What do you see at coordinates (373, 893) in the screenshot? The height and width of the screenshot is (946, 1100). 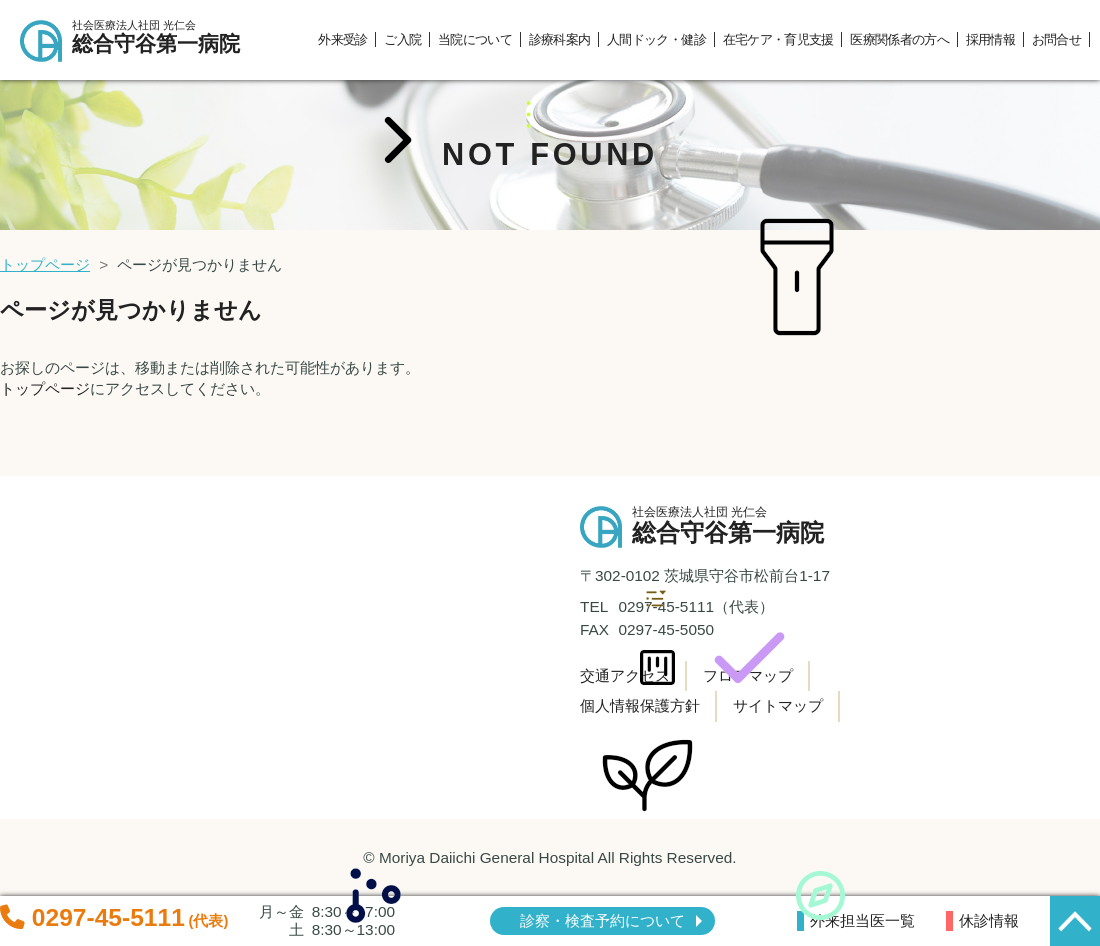 I see `view pull requests in merge queue` at bounding box center [373, 893].